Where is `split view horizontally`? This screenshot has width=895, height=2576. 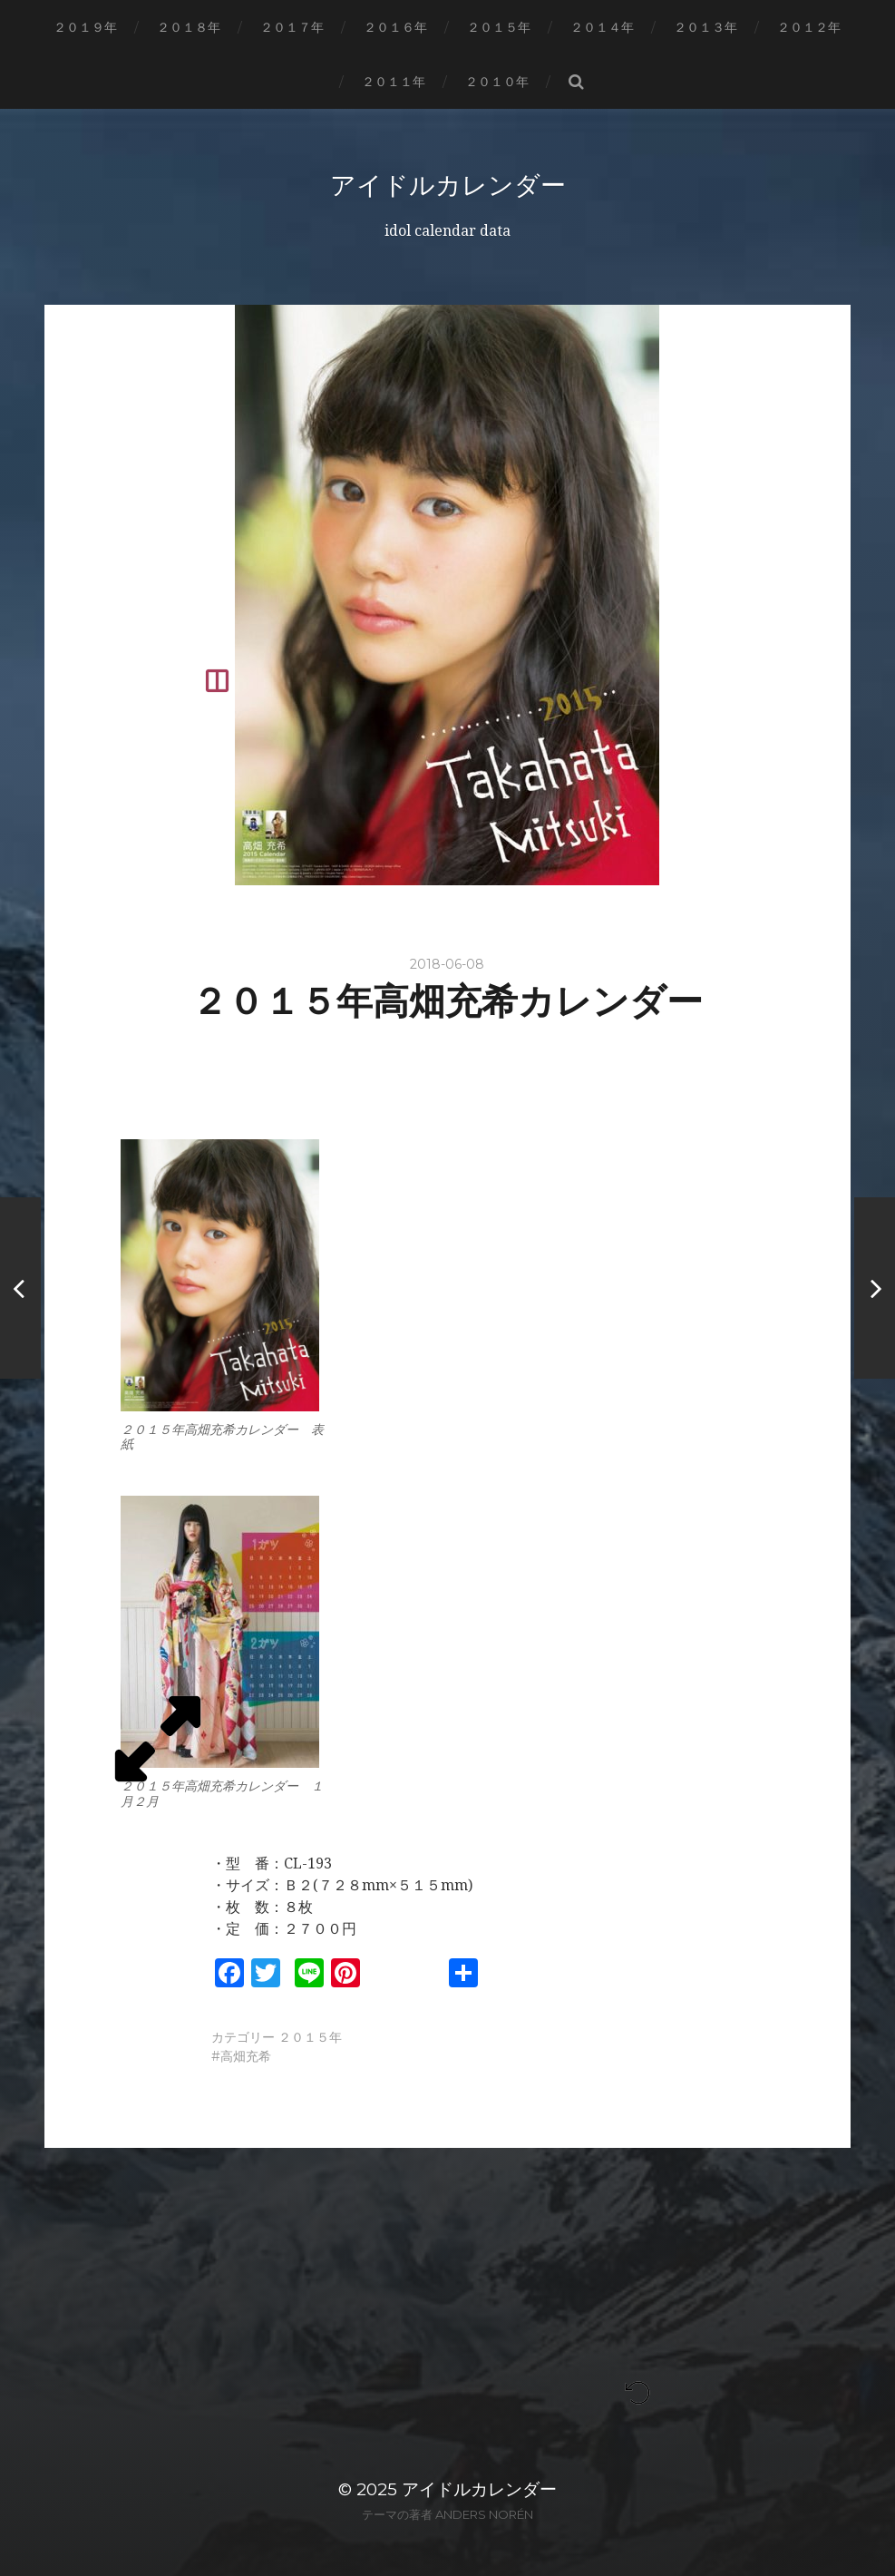
split view horizontally is located at coordinates (217, 680).